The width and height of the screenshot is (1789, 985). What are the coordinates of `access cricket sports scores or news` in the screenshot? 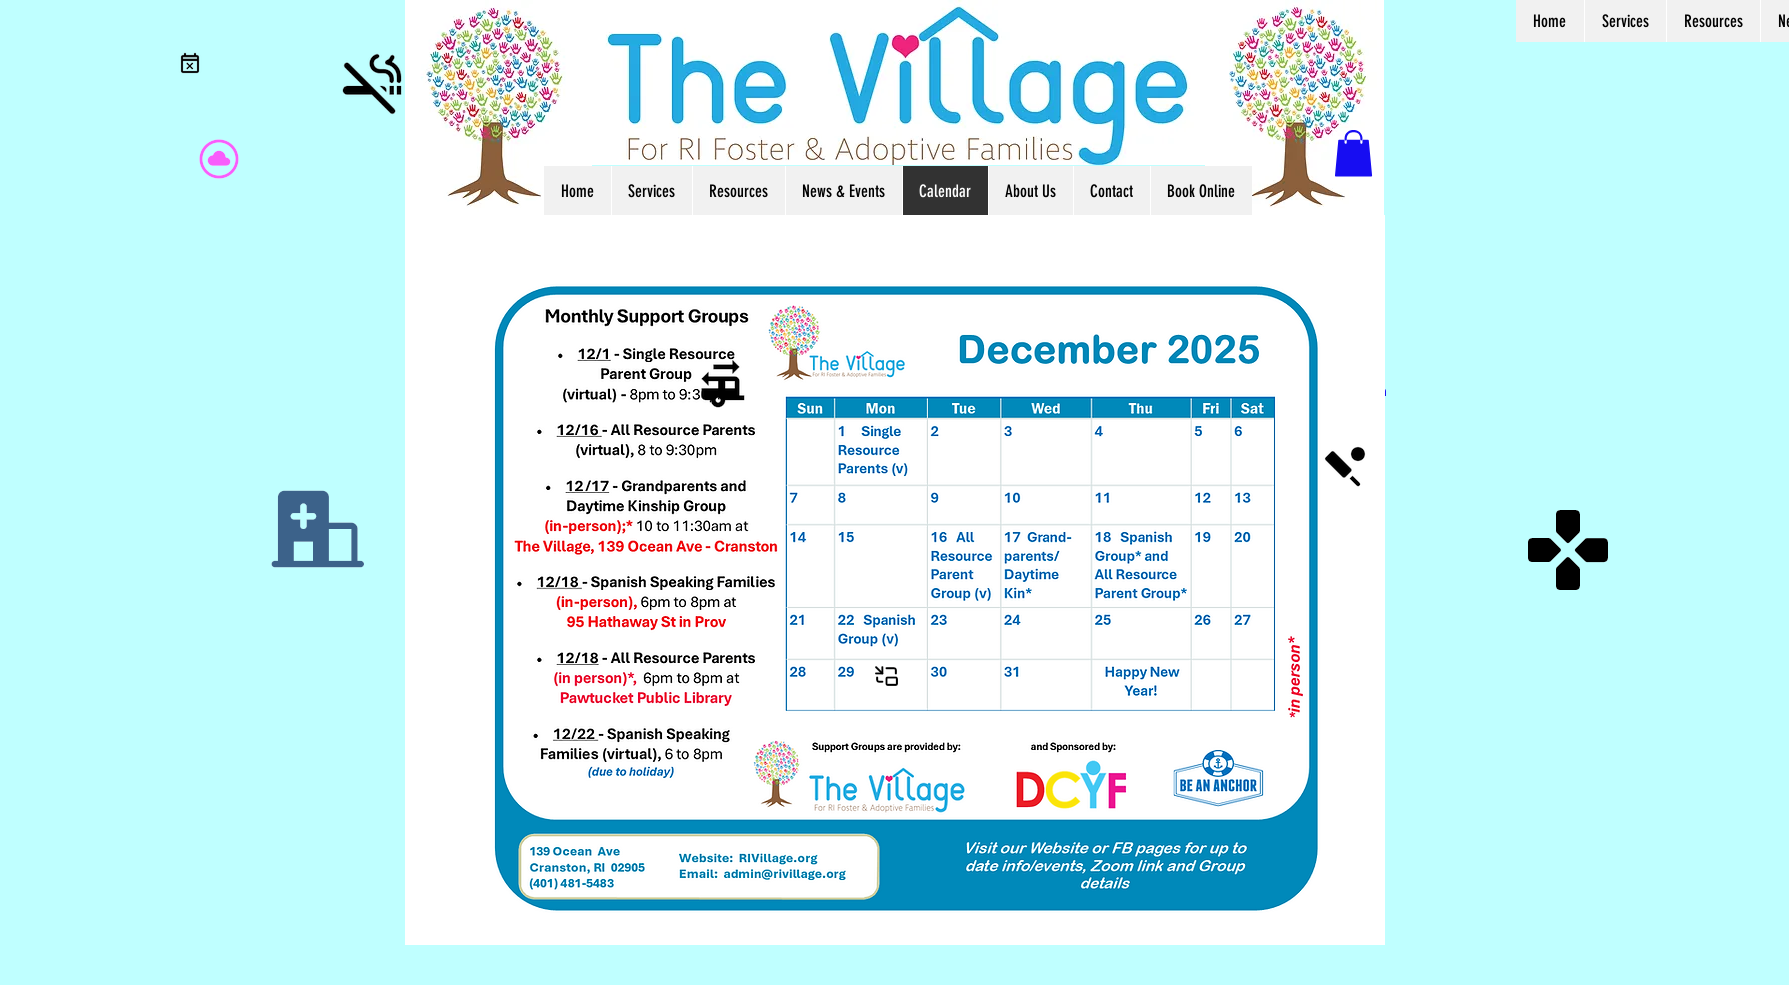 It's located at (1345, 467).